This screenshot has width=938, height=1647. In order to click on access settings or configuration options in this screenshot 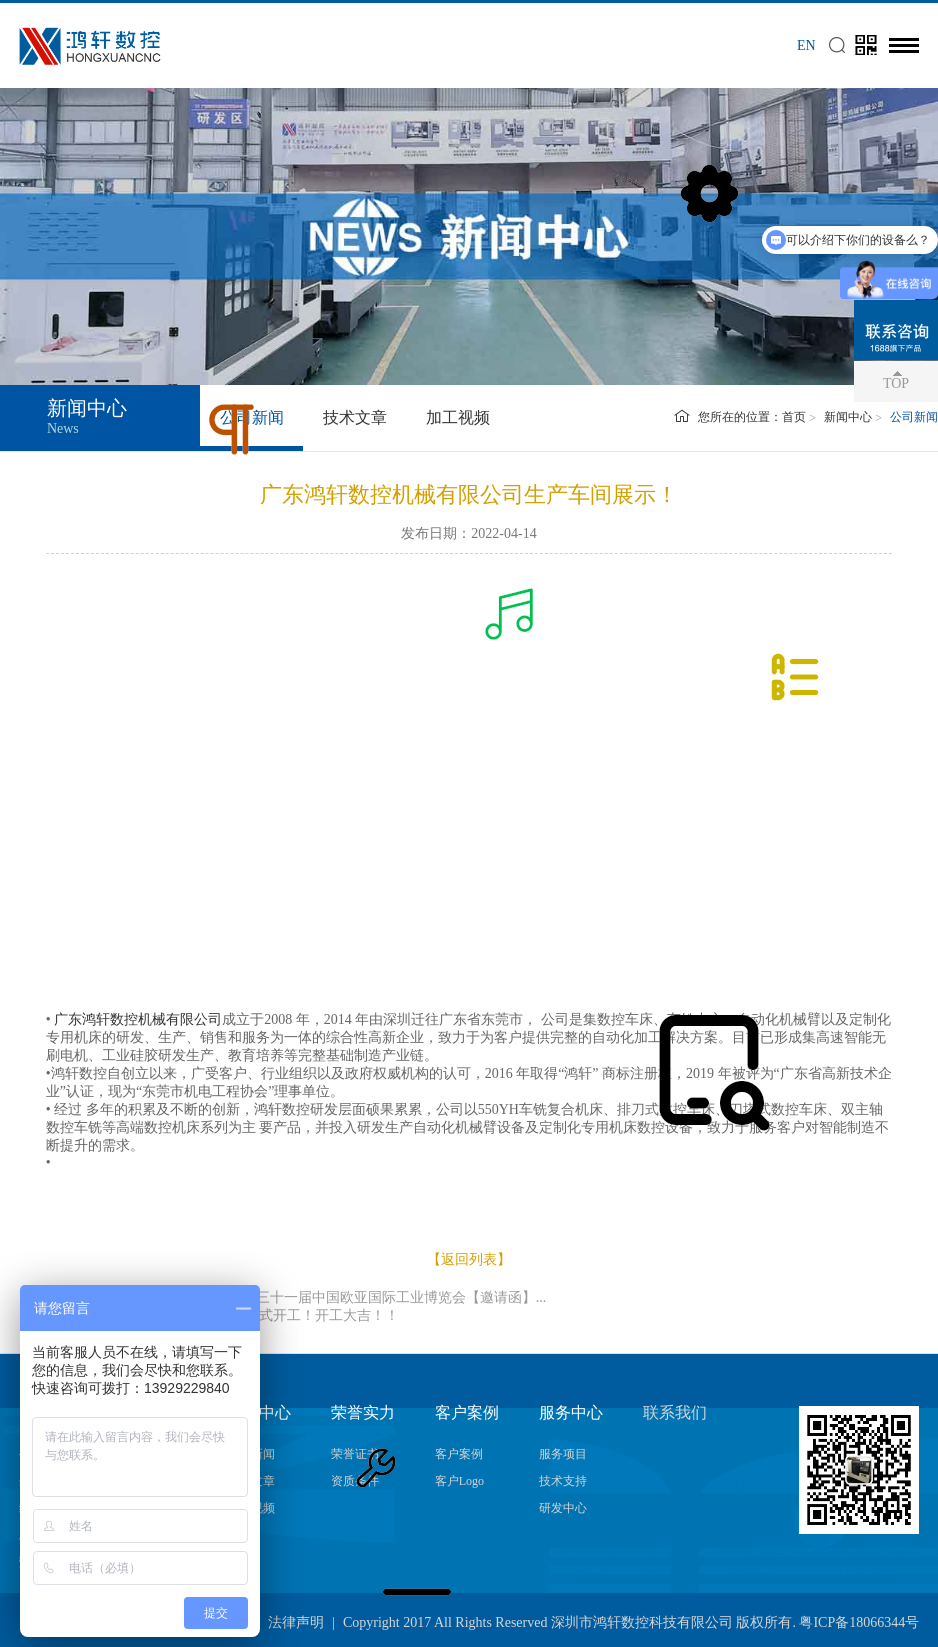, I will do `click(376, 1468)`.